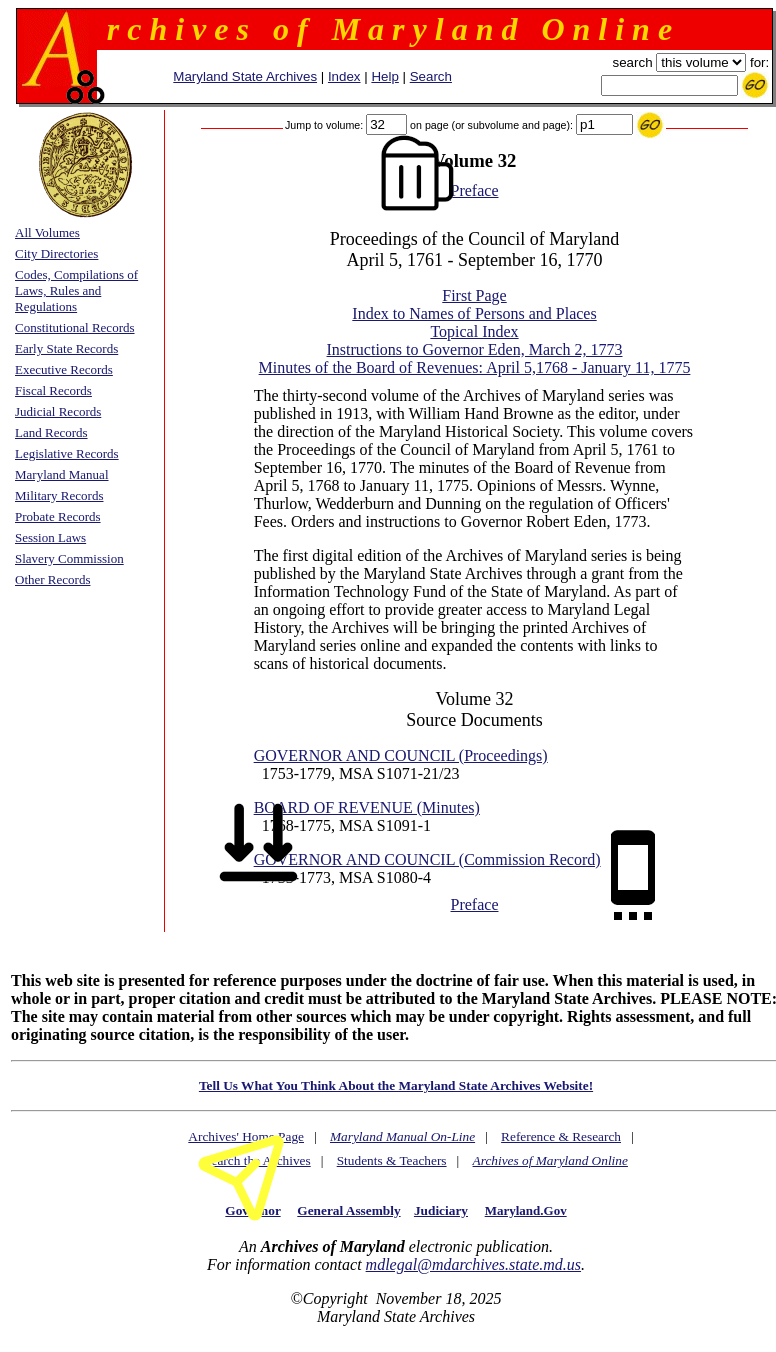 This screenshot has width=776, height=1352. I want to click on access mobile device settings, so click(633, 875).